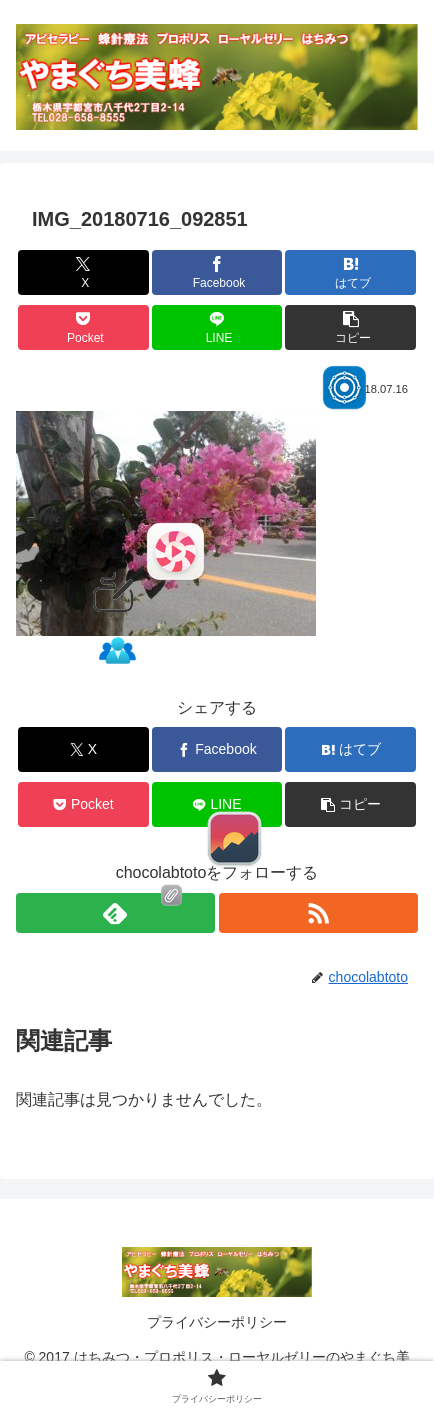 The height and width of the screenshot is (1411, 434). I want to click on open the community app, so click(117, 650).